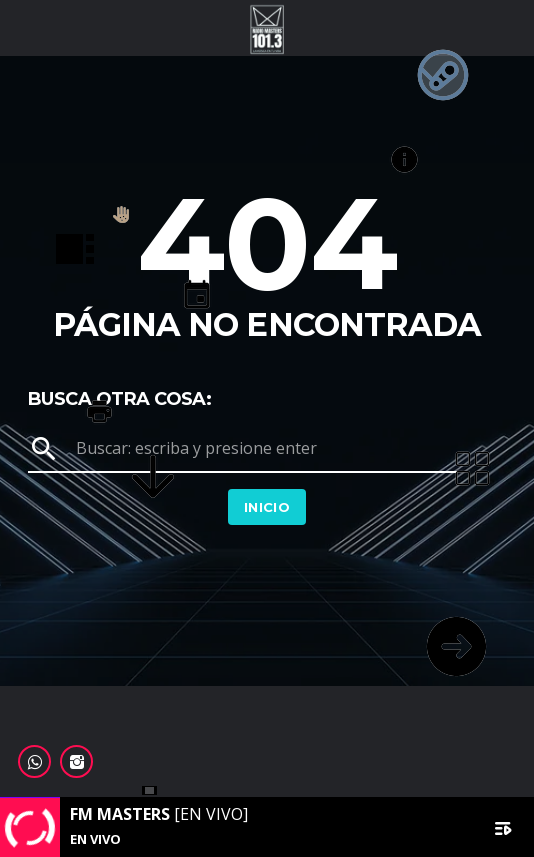  I want to click on switch to landscape orientation, so click(149, 790).